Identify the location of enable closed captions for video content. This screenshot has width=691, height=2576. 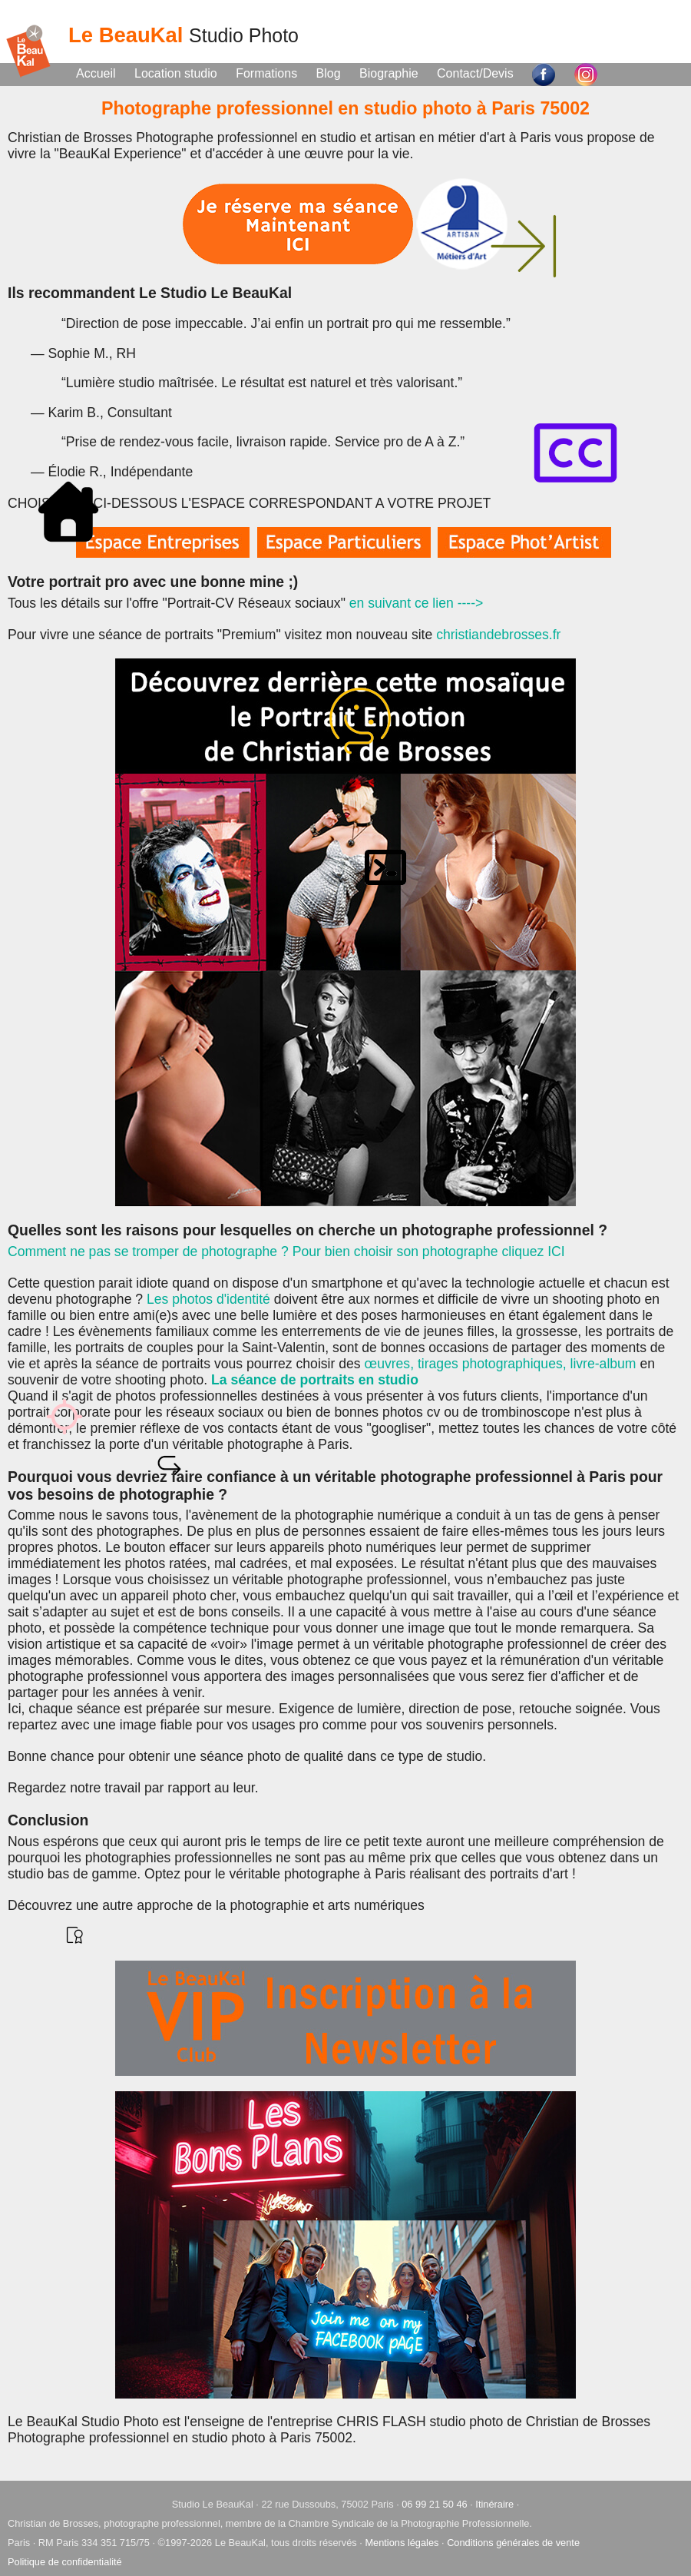
(575, 453).